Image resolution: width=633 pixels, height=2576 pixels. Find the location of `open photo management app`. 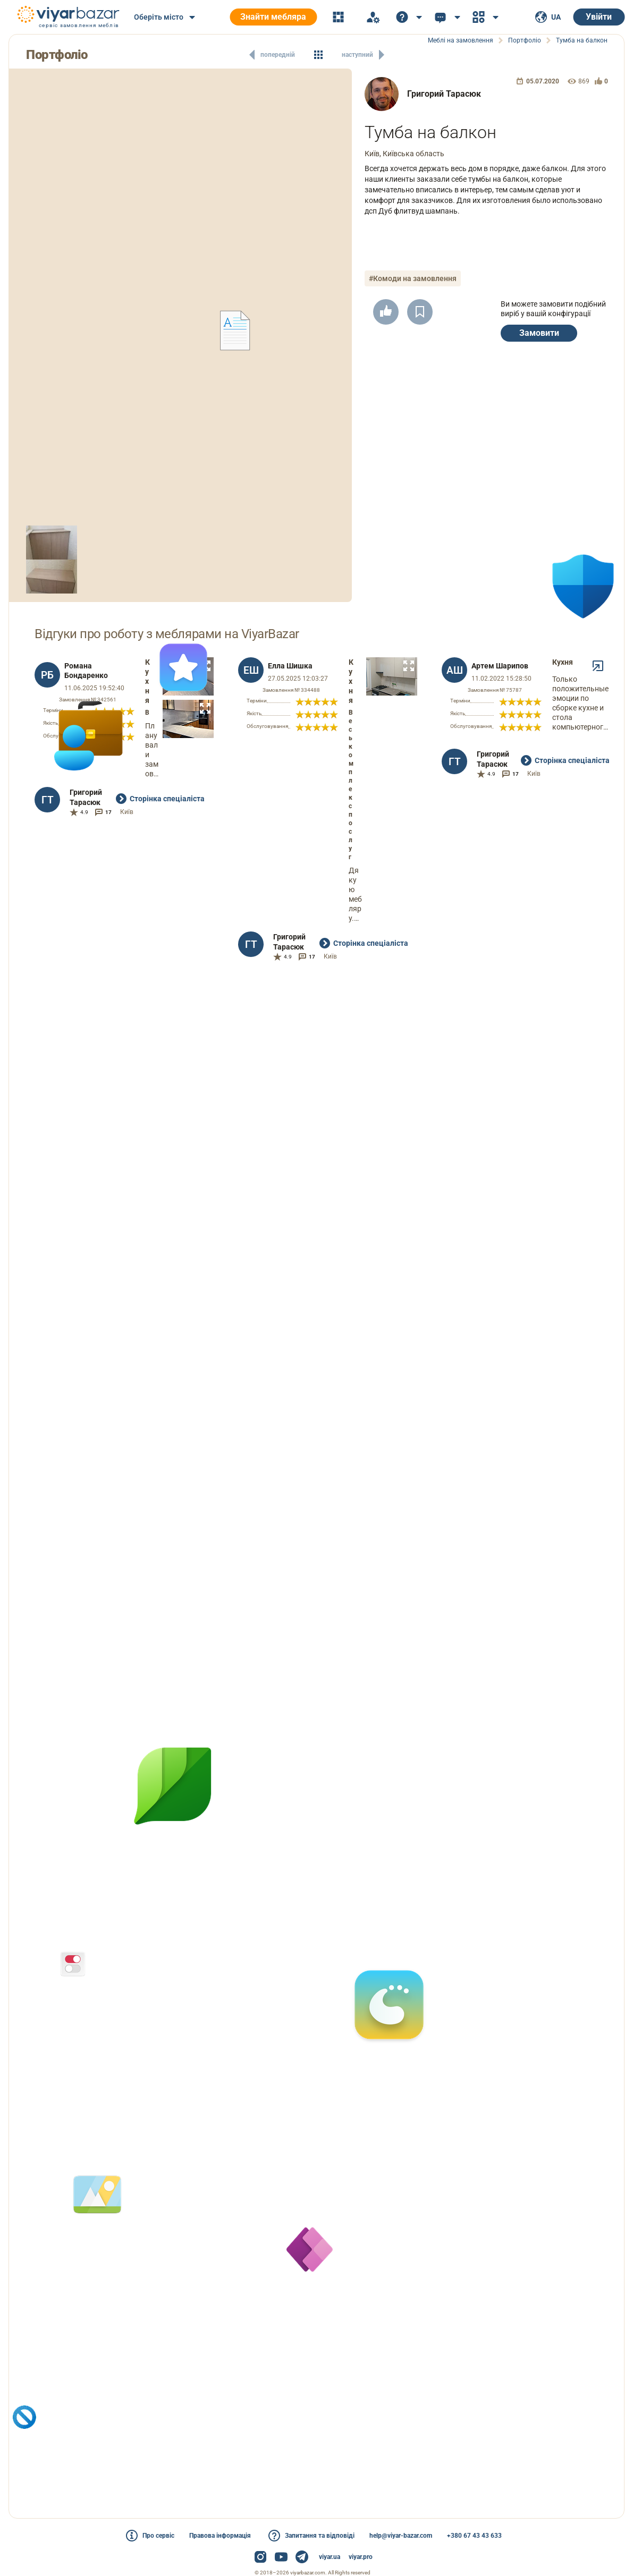

open photo management app is located at coordinates (97, 2194).